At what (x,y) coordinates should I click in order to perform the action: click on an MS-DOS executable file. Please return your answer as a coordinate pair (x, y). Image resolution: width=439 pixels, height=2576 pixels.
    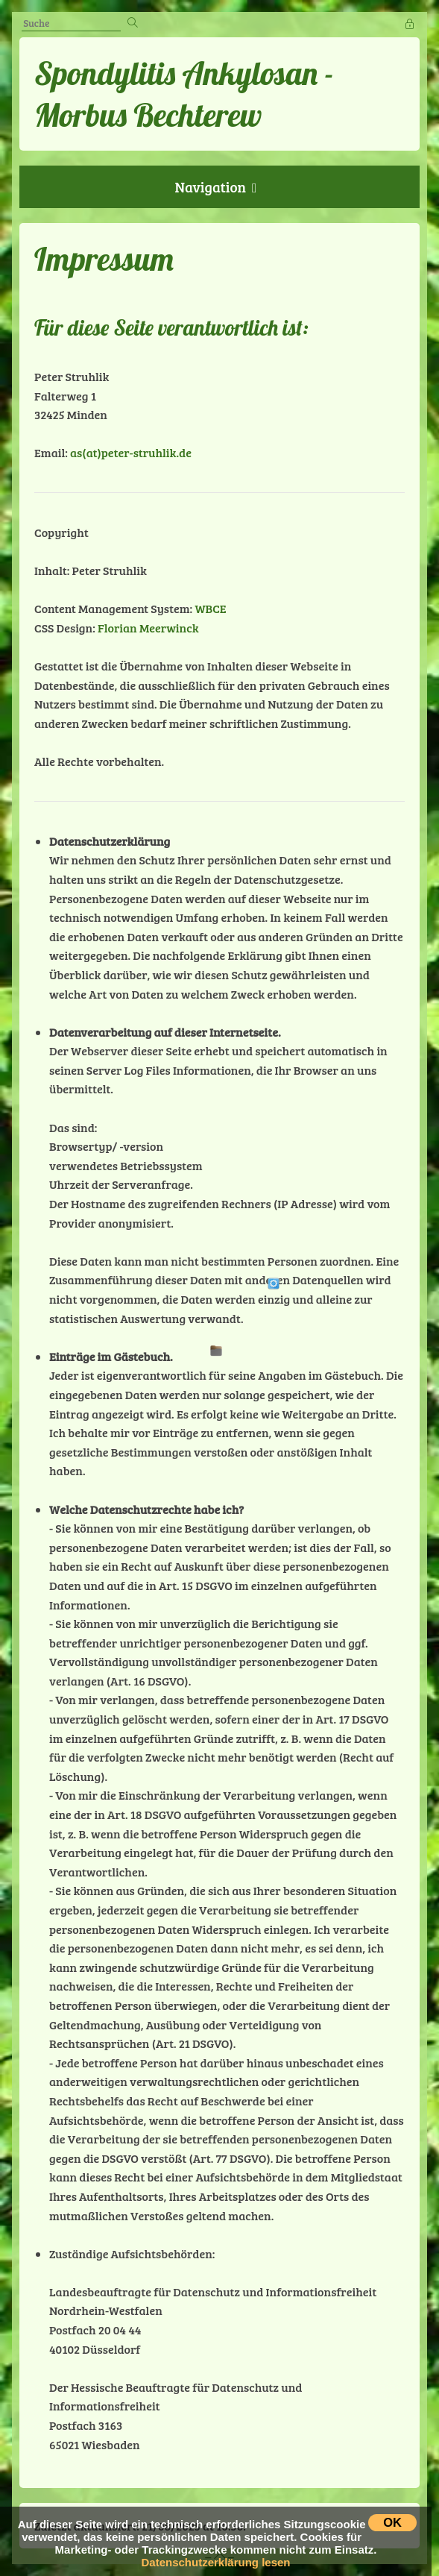
    Looking at the image, I should click on (274, 1284).